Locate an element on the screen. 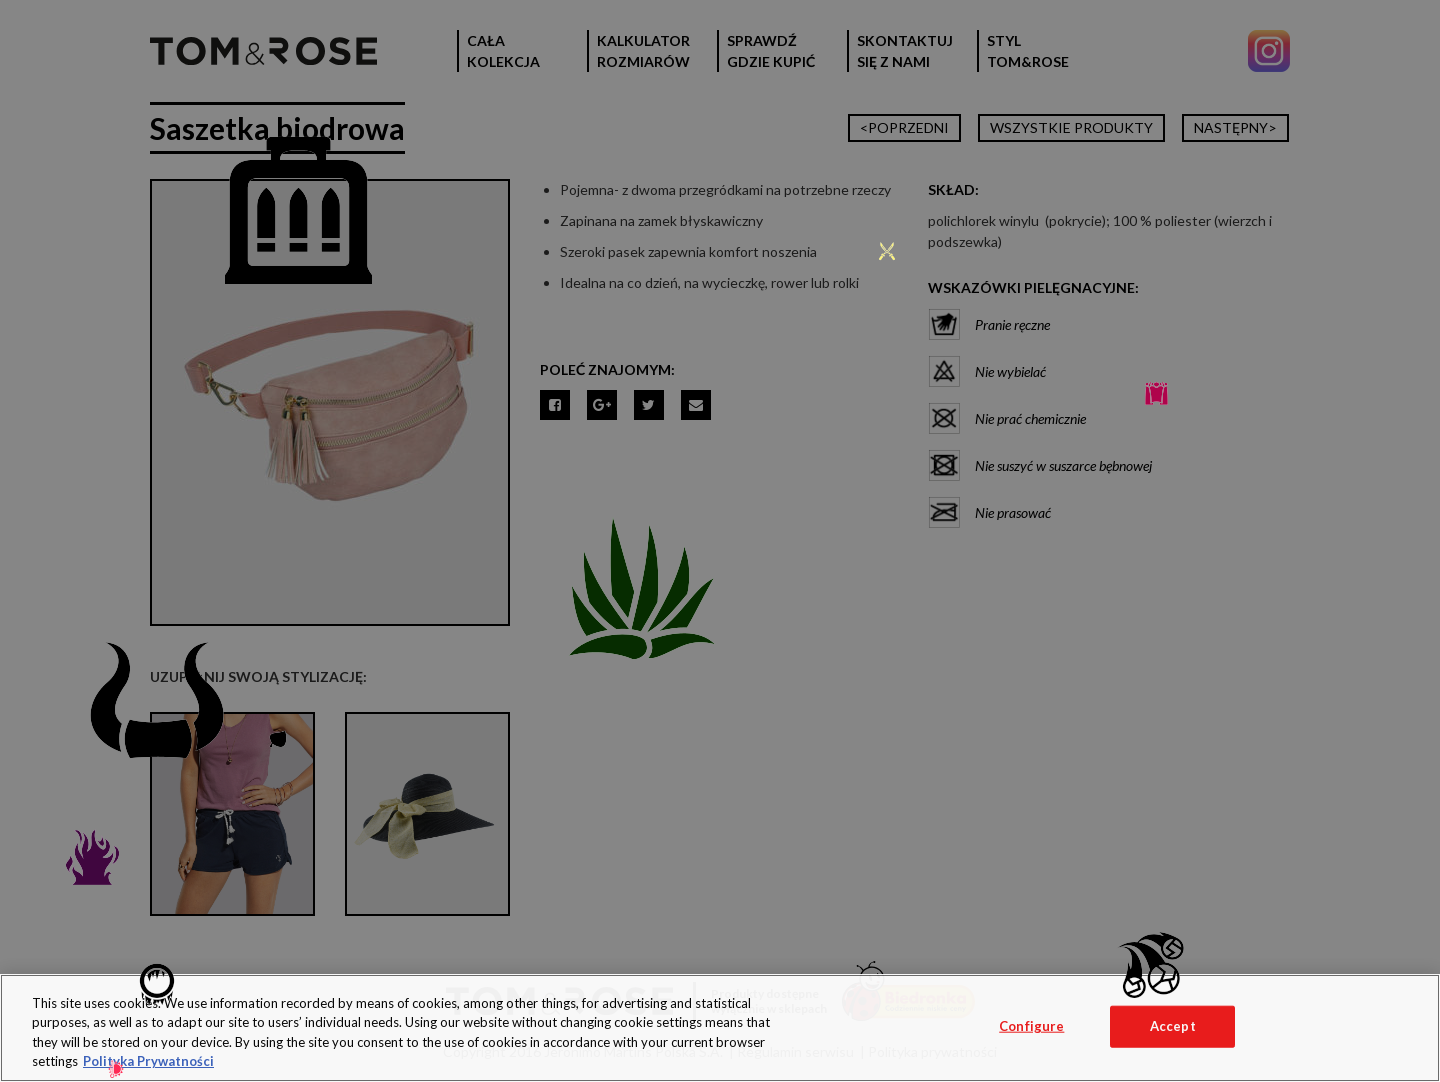 The height and width of the screenshot is (1082, 1440). ammunition inventory or storage in a game is located at coordinates (298, 210).